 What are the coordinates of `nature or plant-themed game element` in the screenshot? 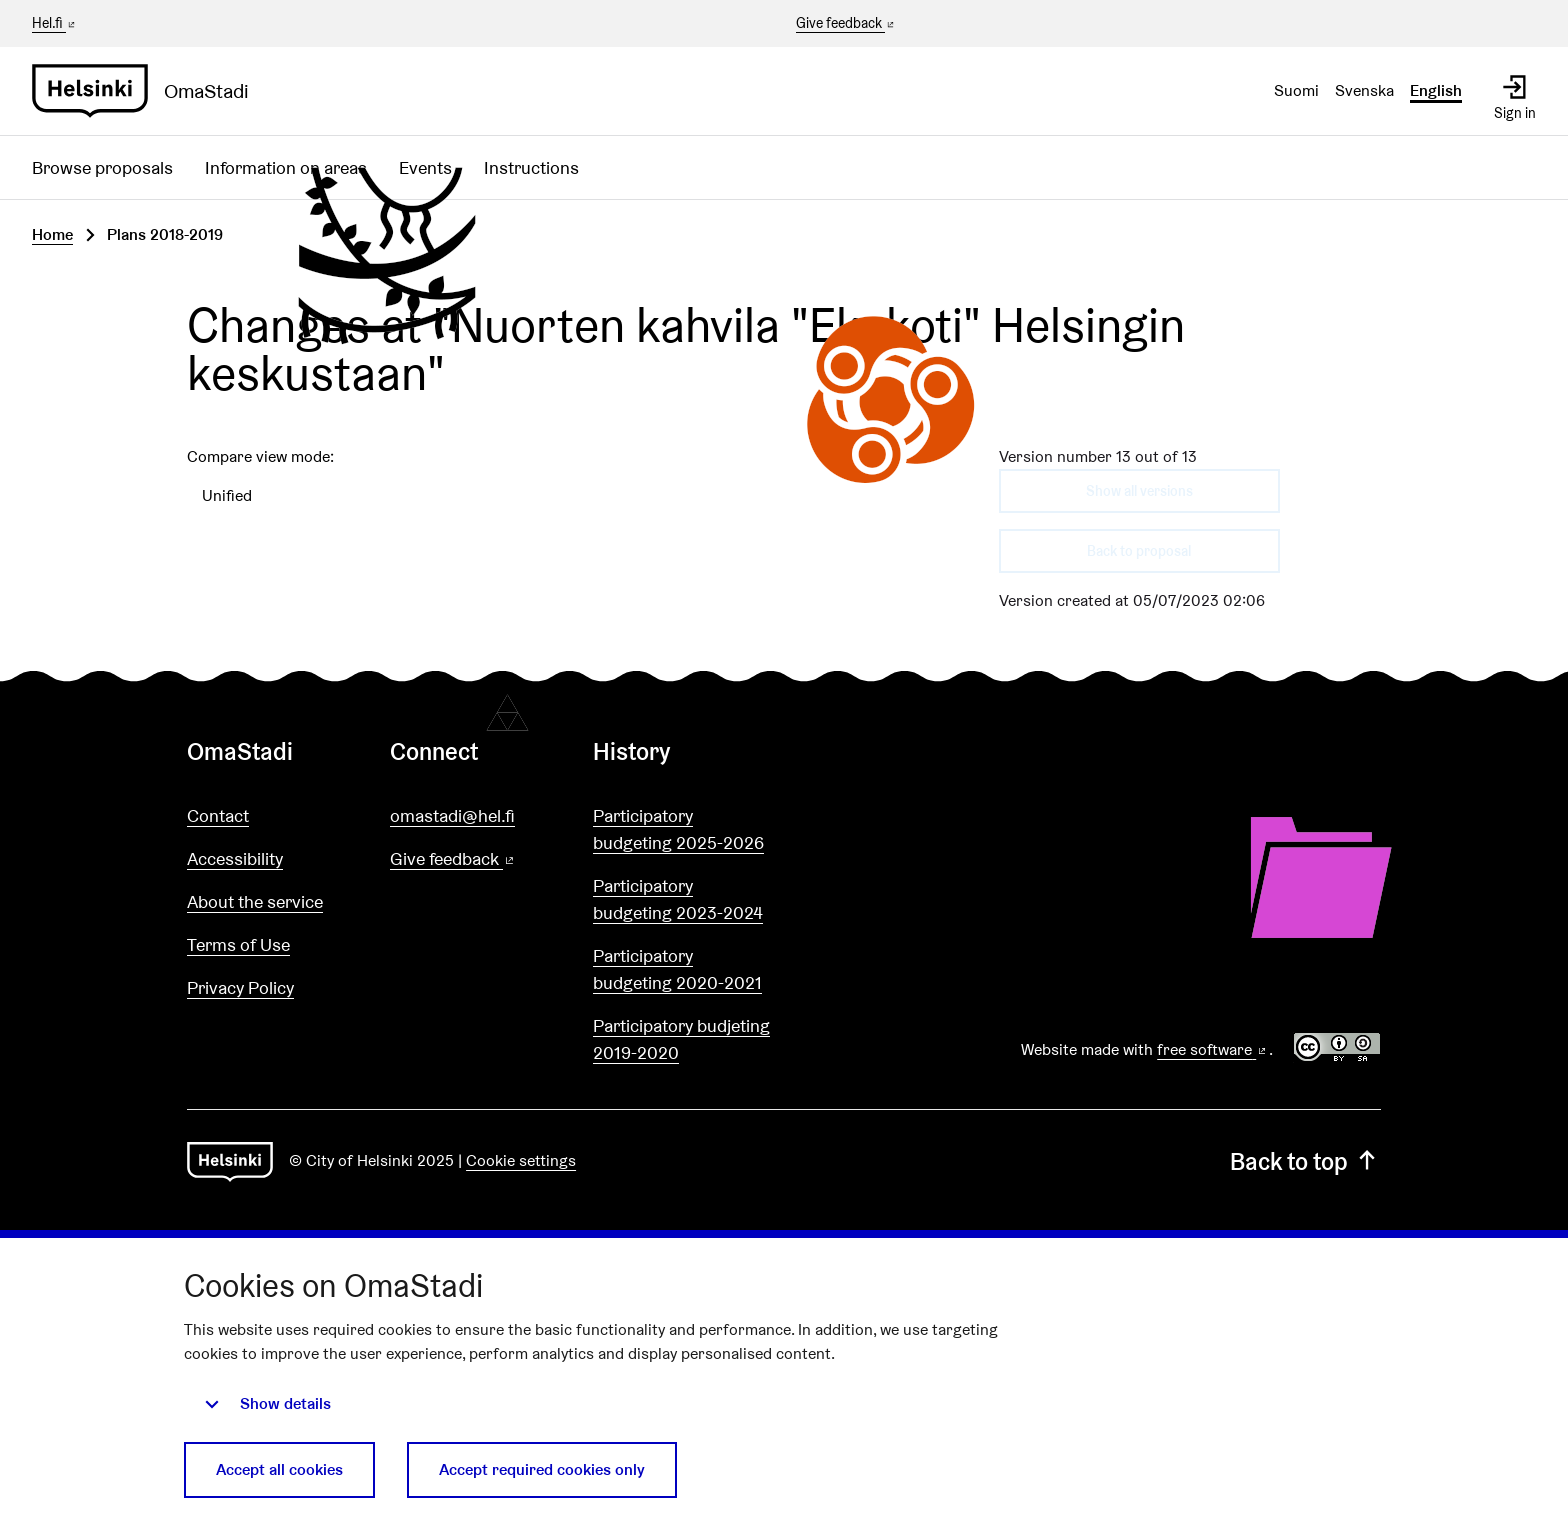 It's located at (387, 256).